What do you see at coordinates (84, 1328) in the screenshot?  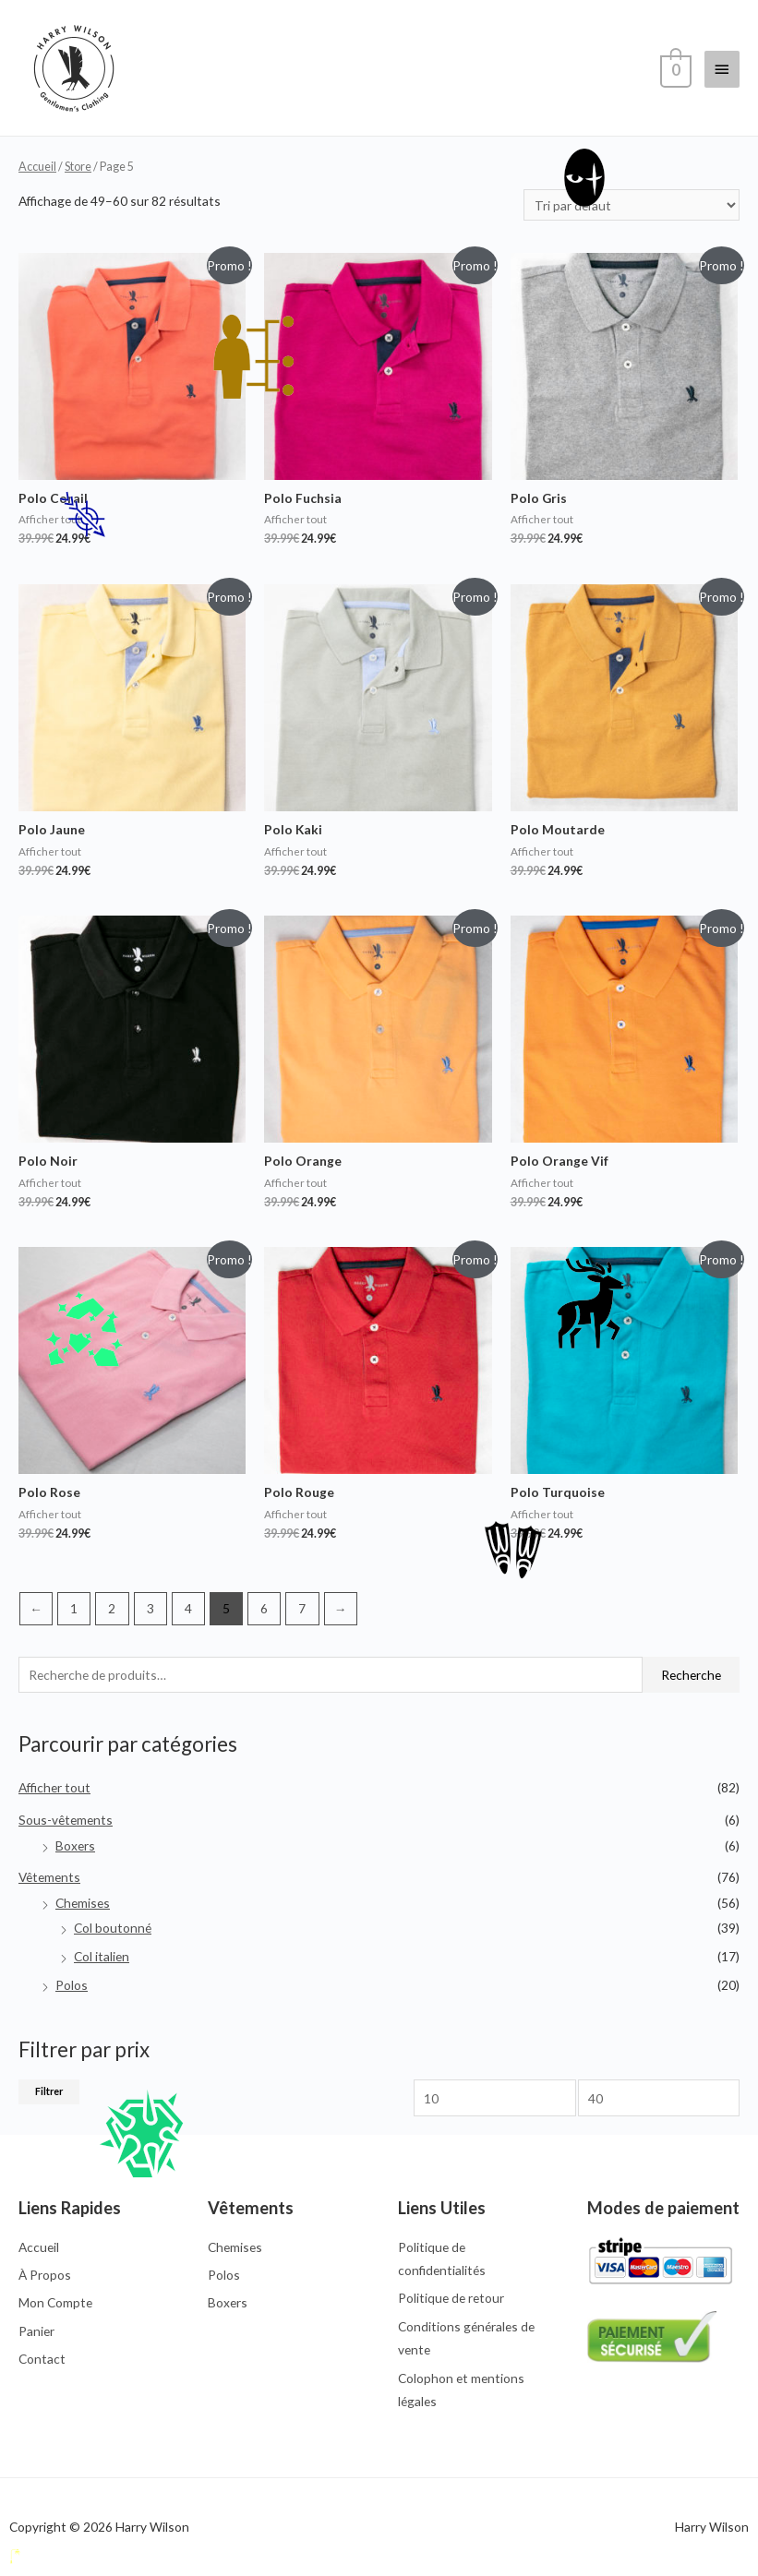 I see `in-game currency or gold rewards` at bounding box center [84, 1328].